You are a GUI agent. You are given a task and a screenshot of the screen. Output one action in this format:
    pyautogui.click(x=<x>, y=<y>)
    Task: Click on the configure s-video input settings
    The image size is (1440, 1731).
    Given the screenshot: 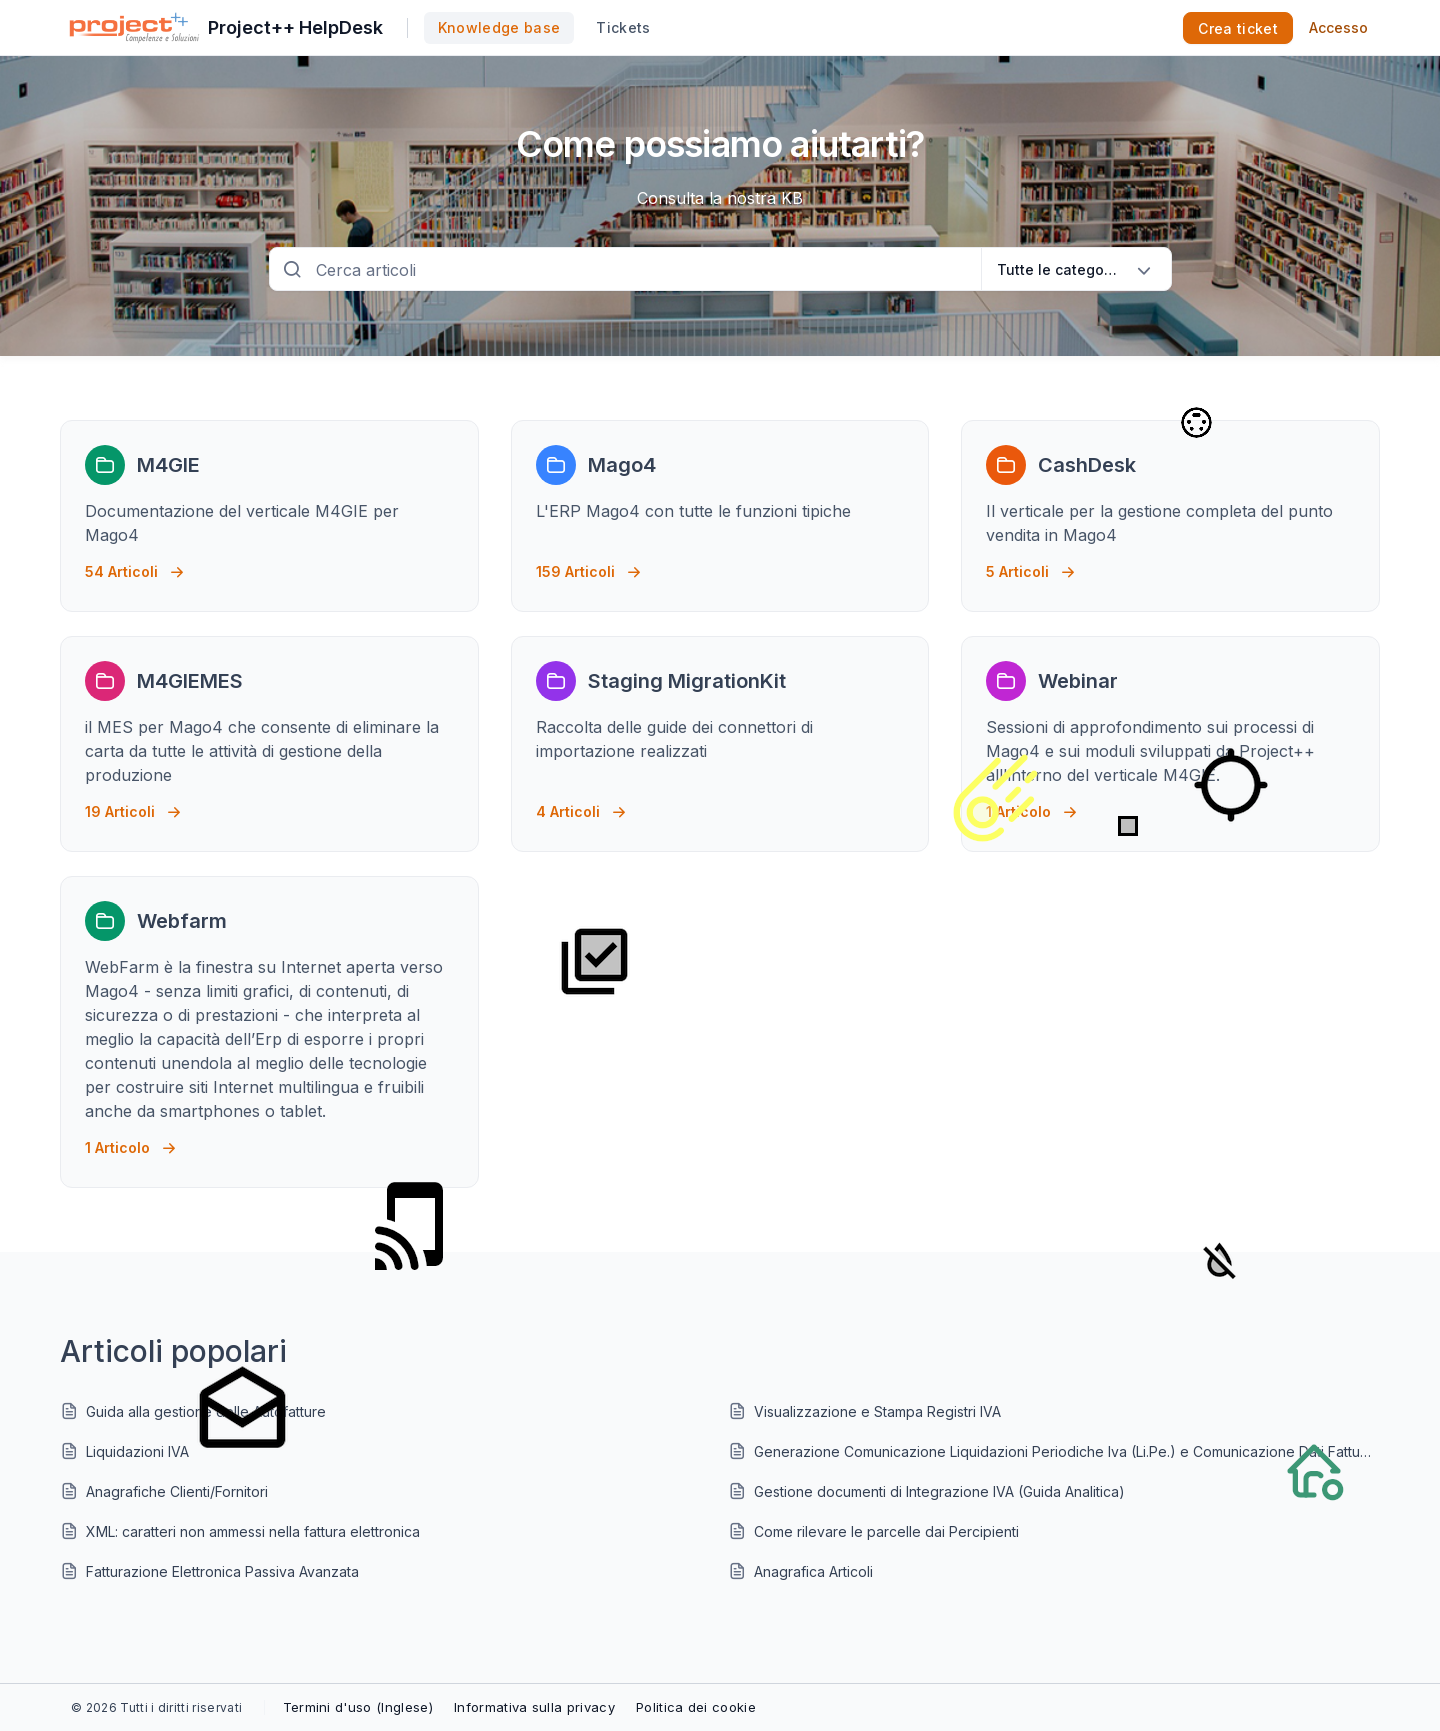 What is the action you would take?
    pyautogui.click(x=1196, y=422)
    